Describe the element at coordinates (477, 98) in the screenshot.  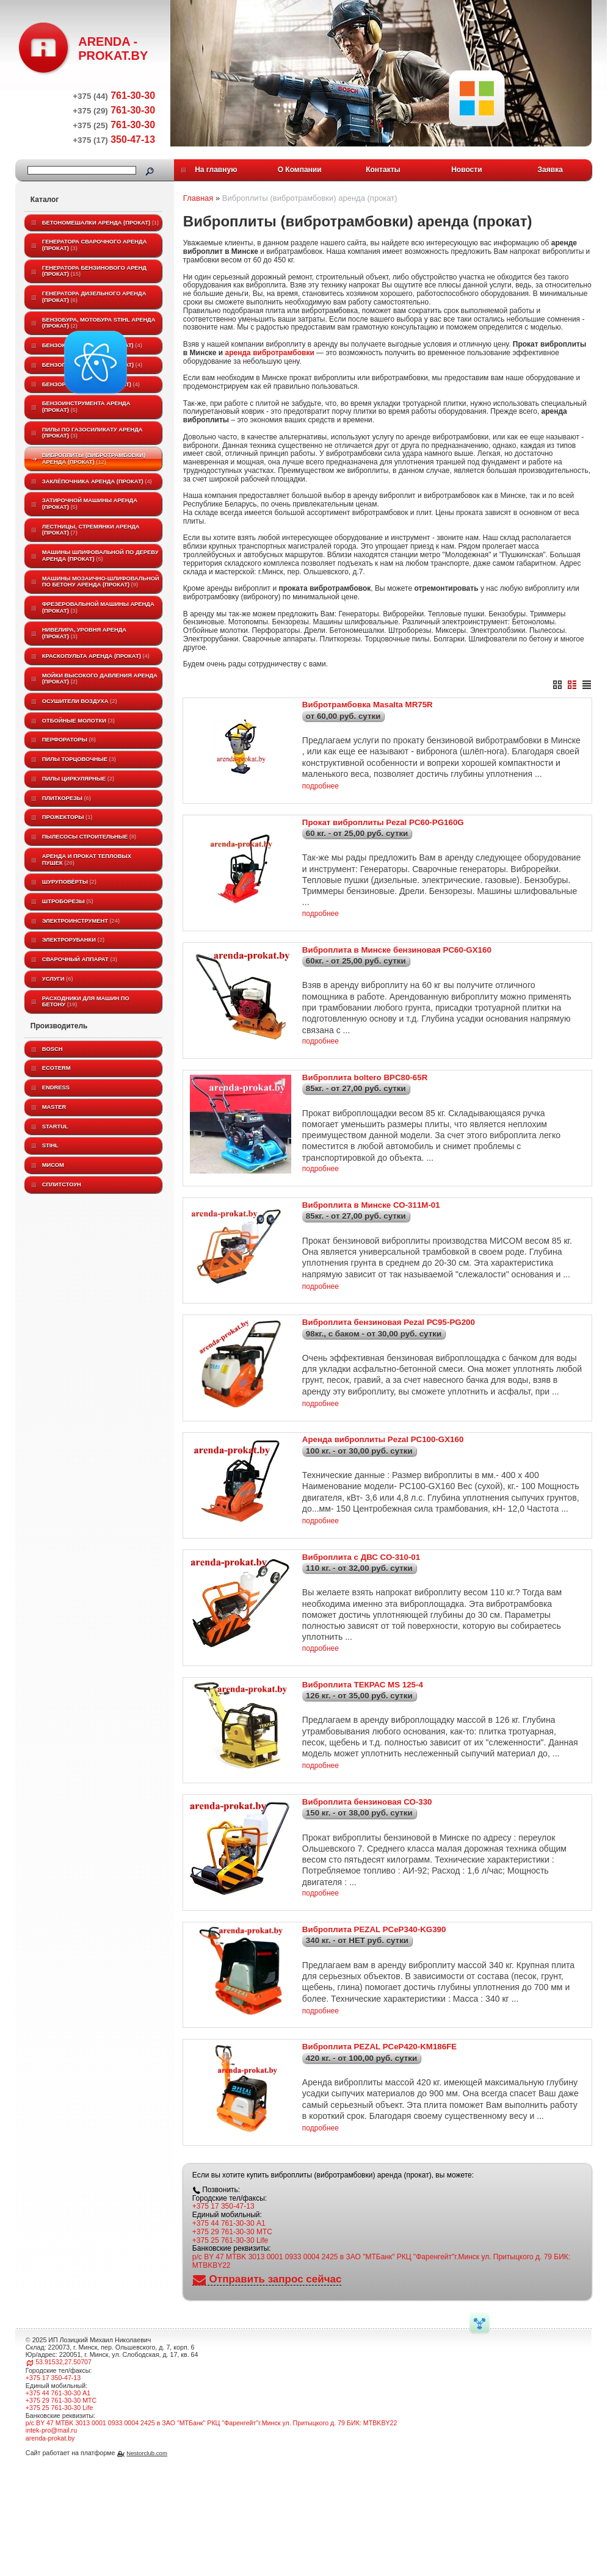
I see `open the MSN app` at that location.